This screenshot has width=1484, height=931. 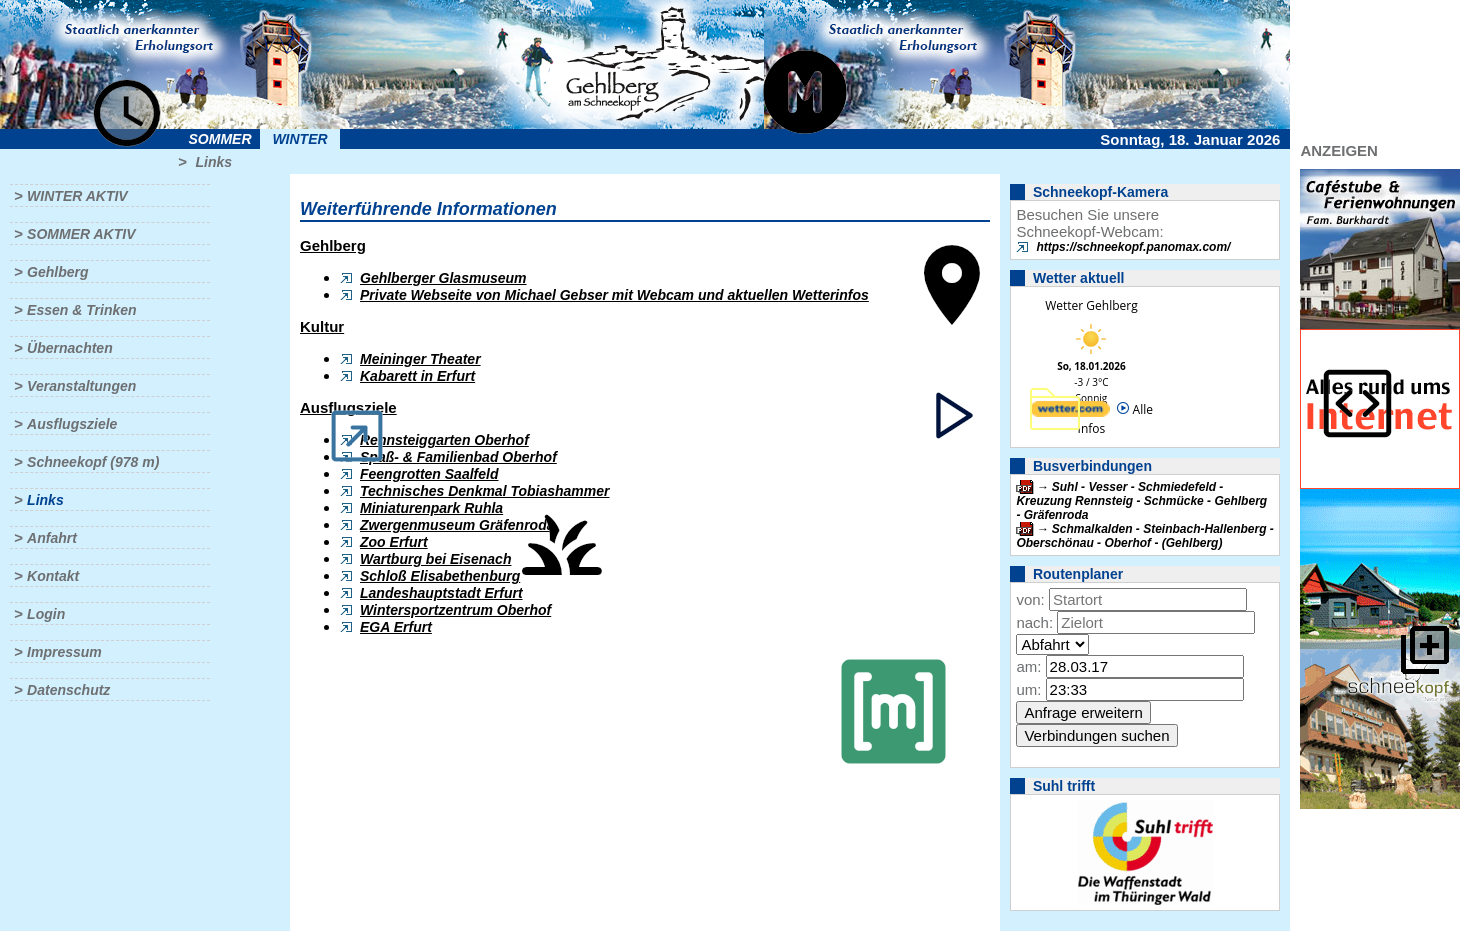 What do you see at coordinates (954, 415) in the screenshot?
I see `play media or video content` at bounding box center [954, 415].